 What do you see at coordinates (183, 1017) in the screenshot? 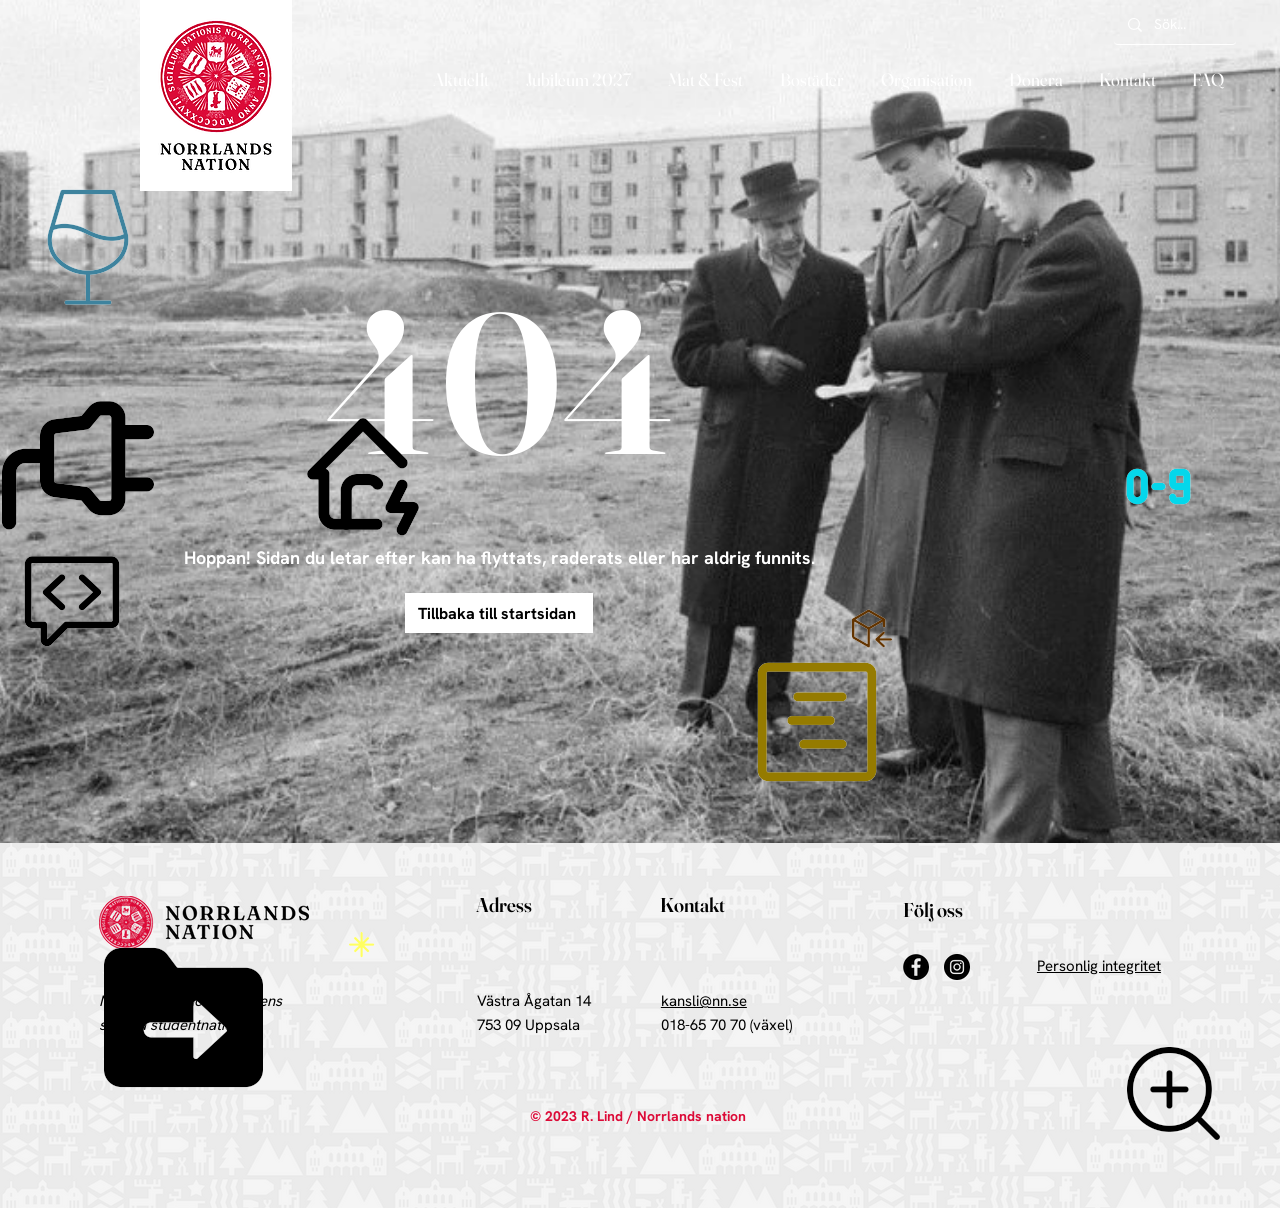
I see `access a linked submodule or external repository` at bounding box center [183, 1017].